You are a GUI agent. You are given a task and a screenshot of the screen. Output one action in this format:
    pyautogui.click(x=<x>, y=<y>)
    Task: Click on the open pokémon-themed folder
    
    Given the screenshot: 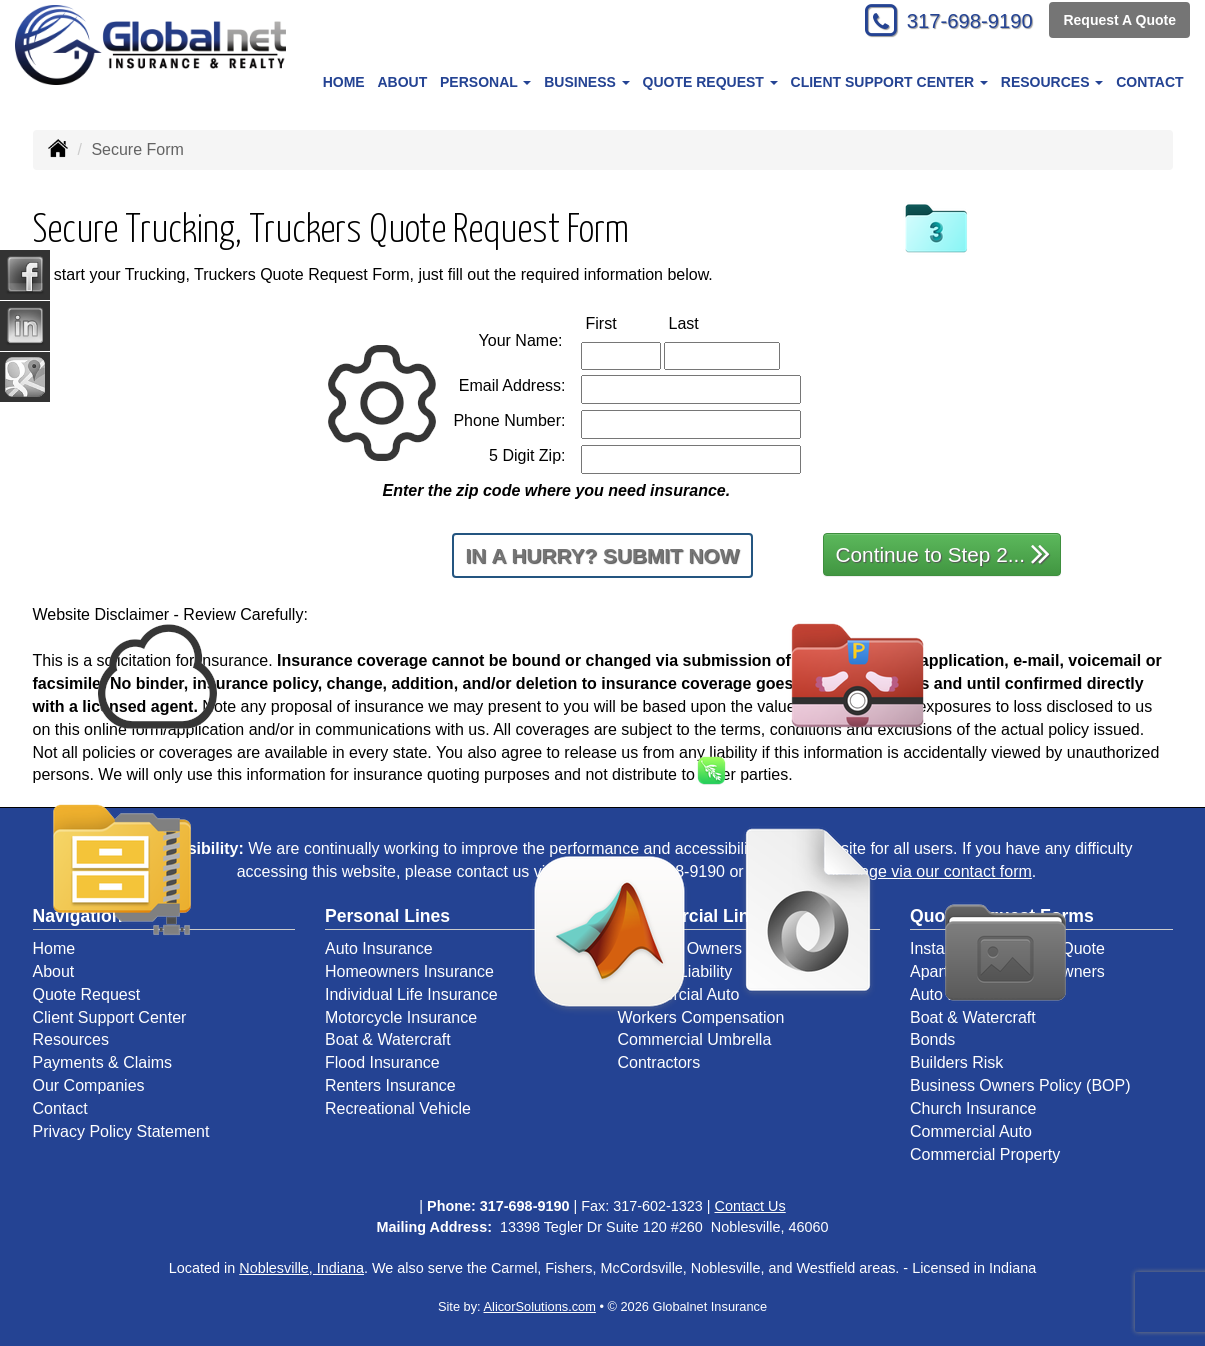 What is the action you would take?
    pyautogui.click(x=857, y=679)
    